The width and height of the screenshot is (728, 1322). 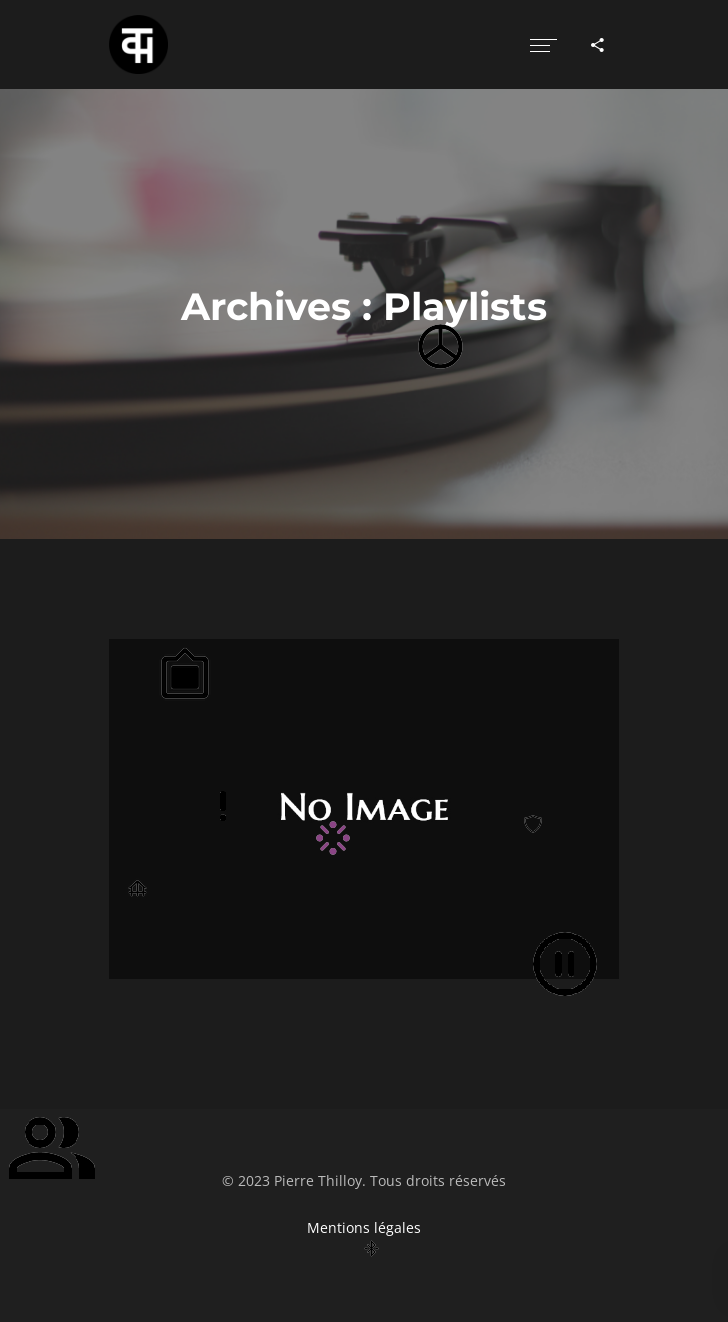 I want to click on view photo in a decorative frame, so click(x=185, y=675).